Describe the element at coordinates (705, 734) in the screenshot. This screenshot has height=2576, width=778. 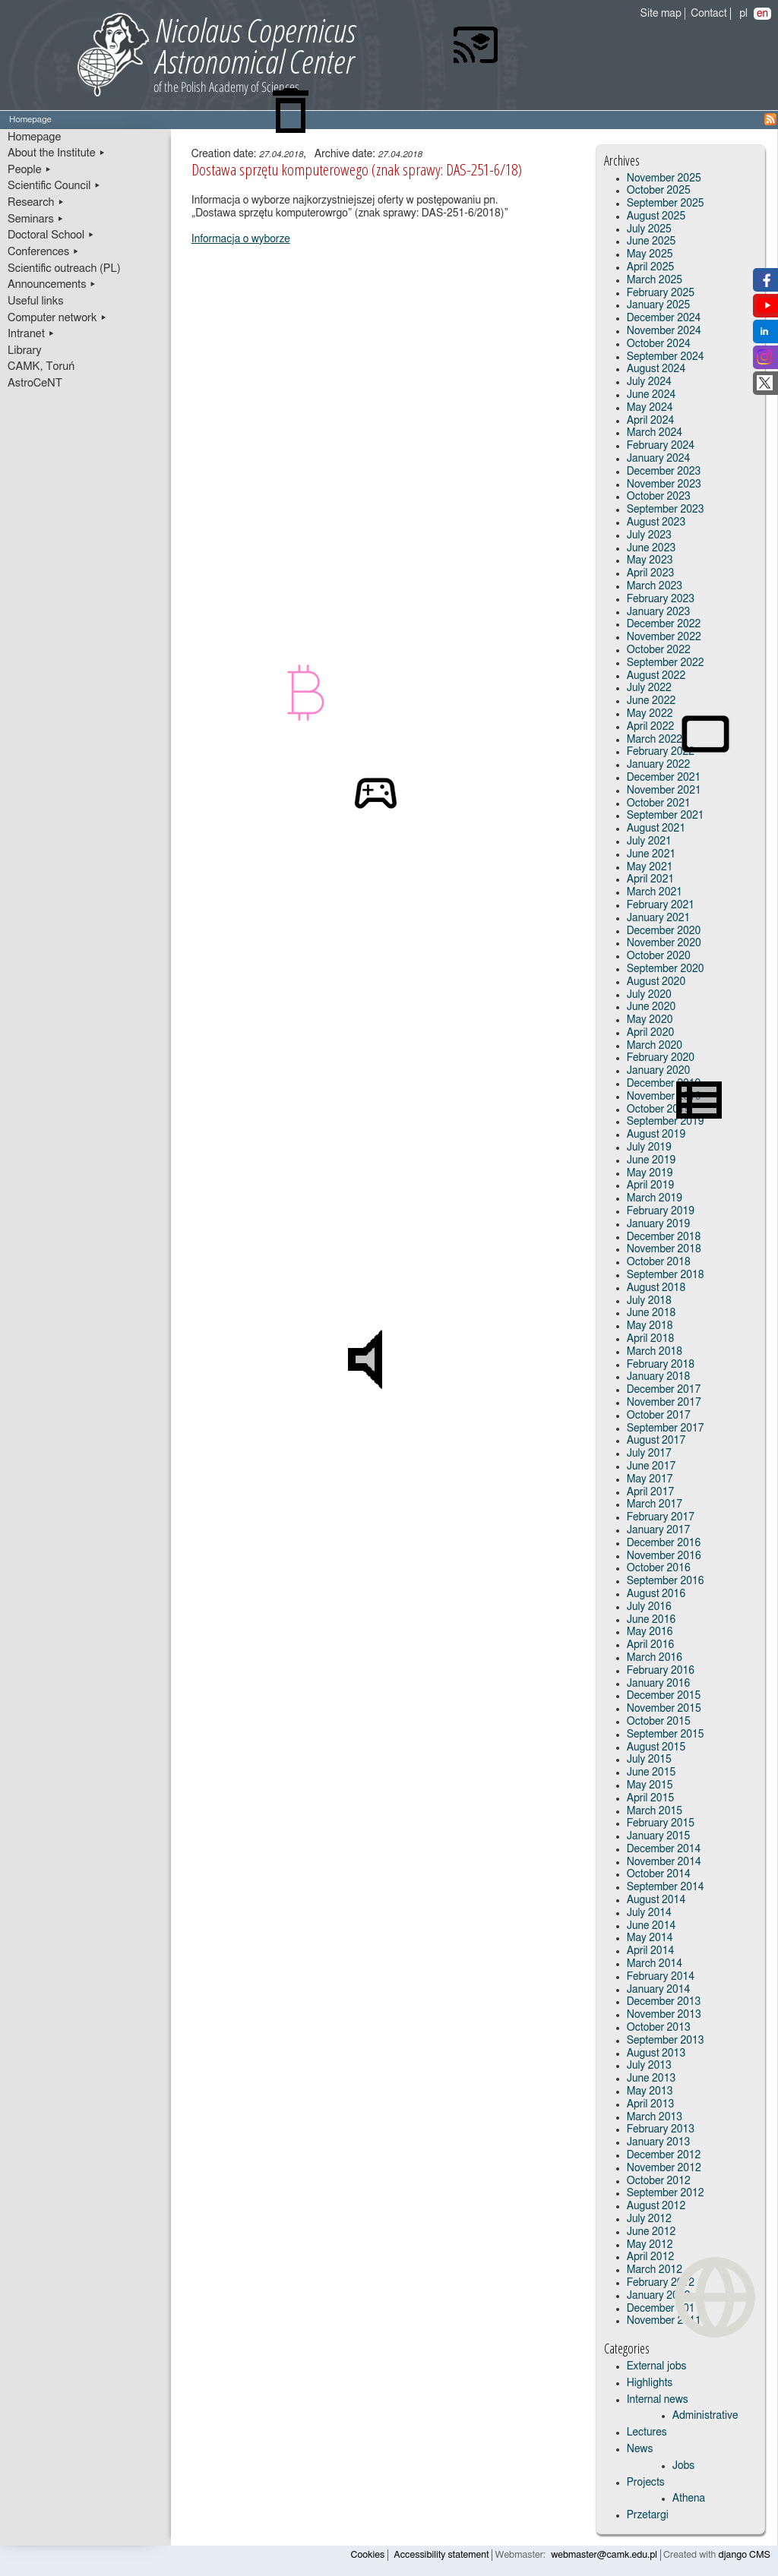
I see `crop image to landscape orientation` at that location.